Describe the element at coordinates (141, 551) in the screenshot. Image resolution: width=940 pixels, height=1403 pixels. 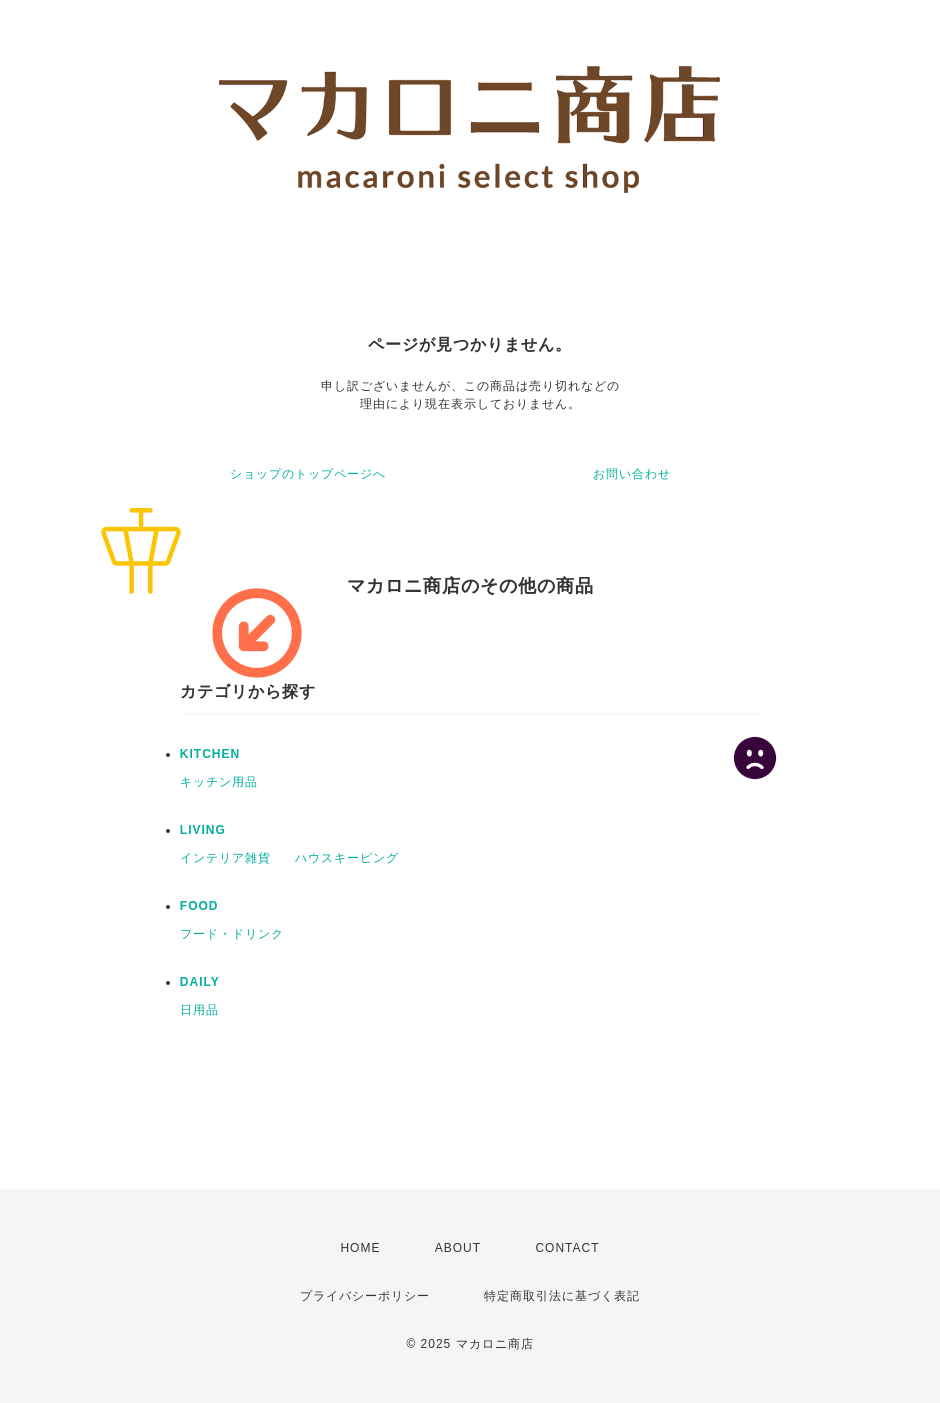
I see `access air traffic control features` at that location.